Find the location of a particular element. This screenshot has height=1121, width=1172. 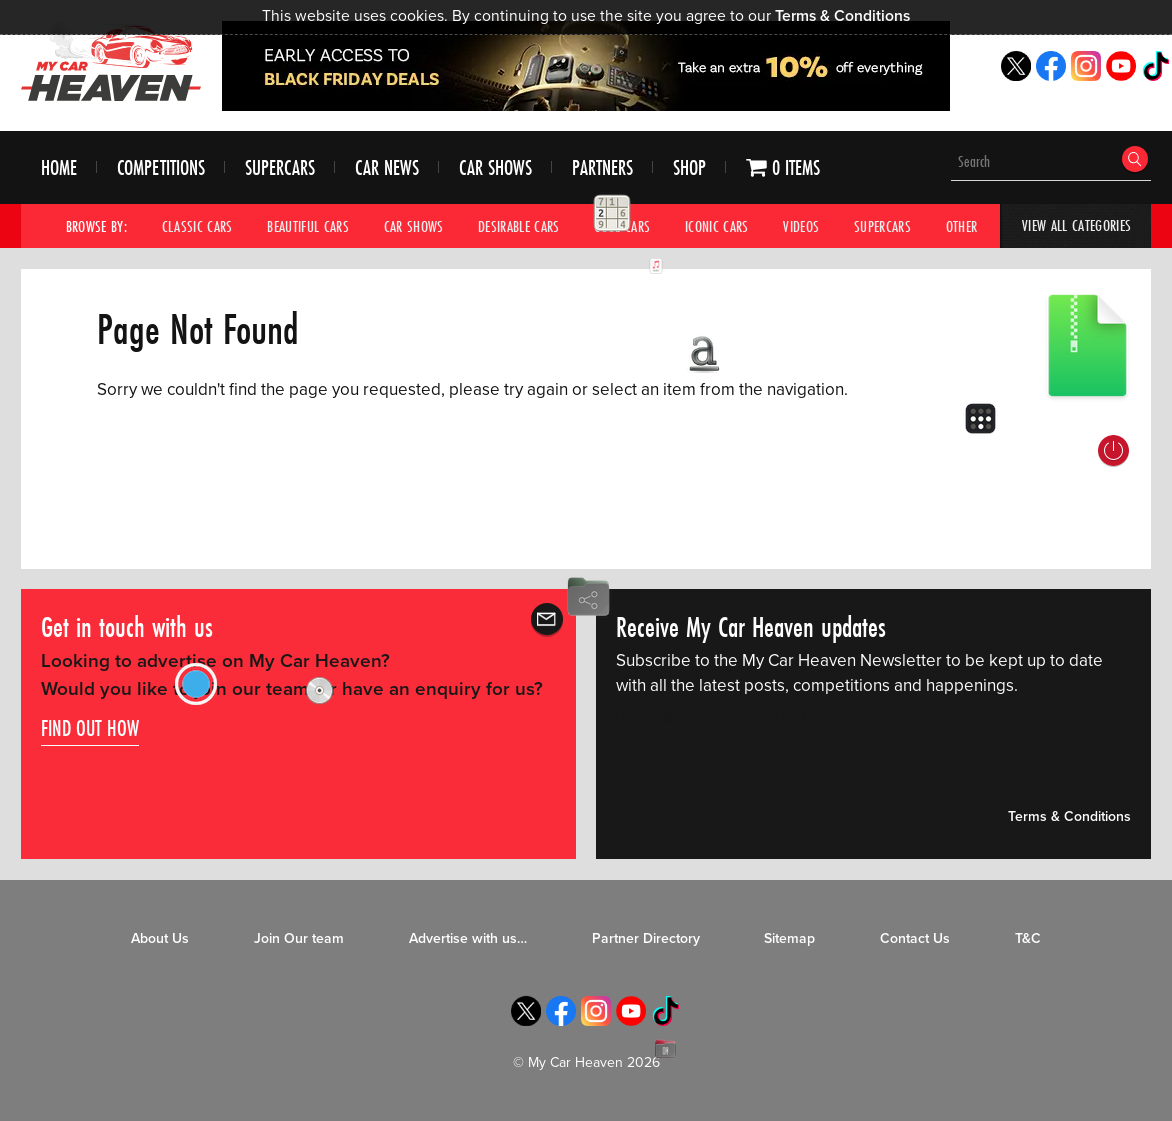

indicates a DVD+R disc drive or media is located at coordinates (319, 690).